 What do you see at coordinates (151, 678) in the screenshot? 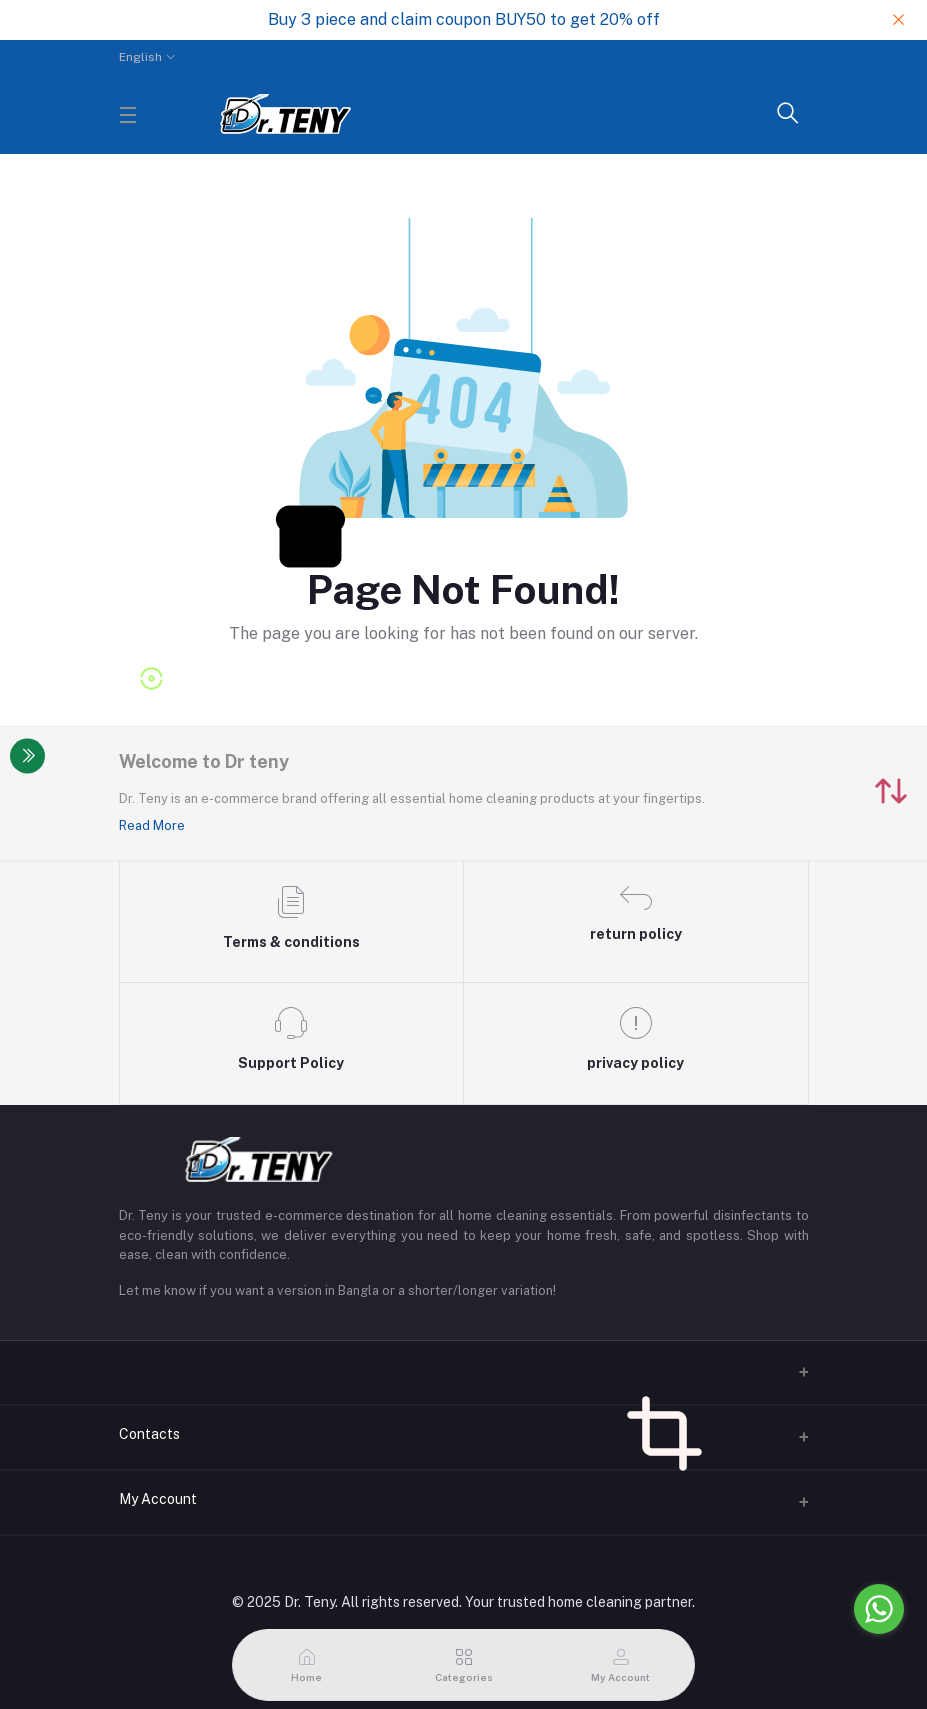
I see `adjust level or alignment settings` at bounding box center [151, 678].